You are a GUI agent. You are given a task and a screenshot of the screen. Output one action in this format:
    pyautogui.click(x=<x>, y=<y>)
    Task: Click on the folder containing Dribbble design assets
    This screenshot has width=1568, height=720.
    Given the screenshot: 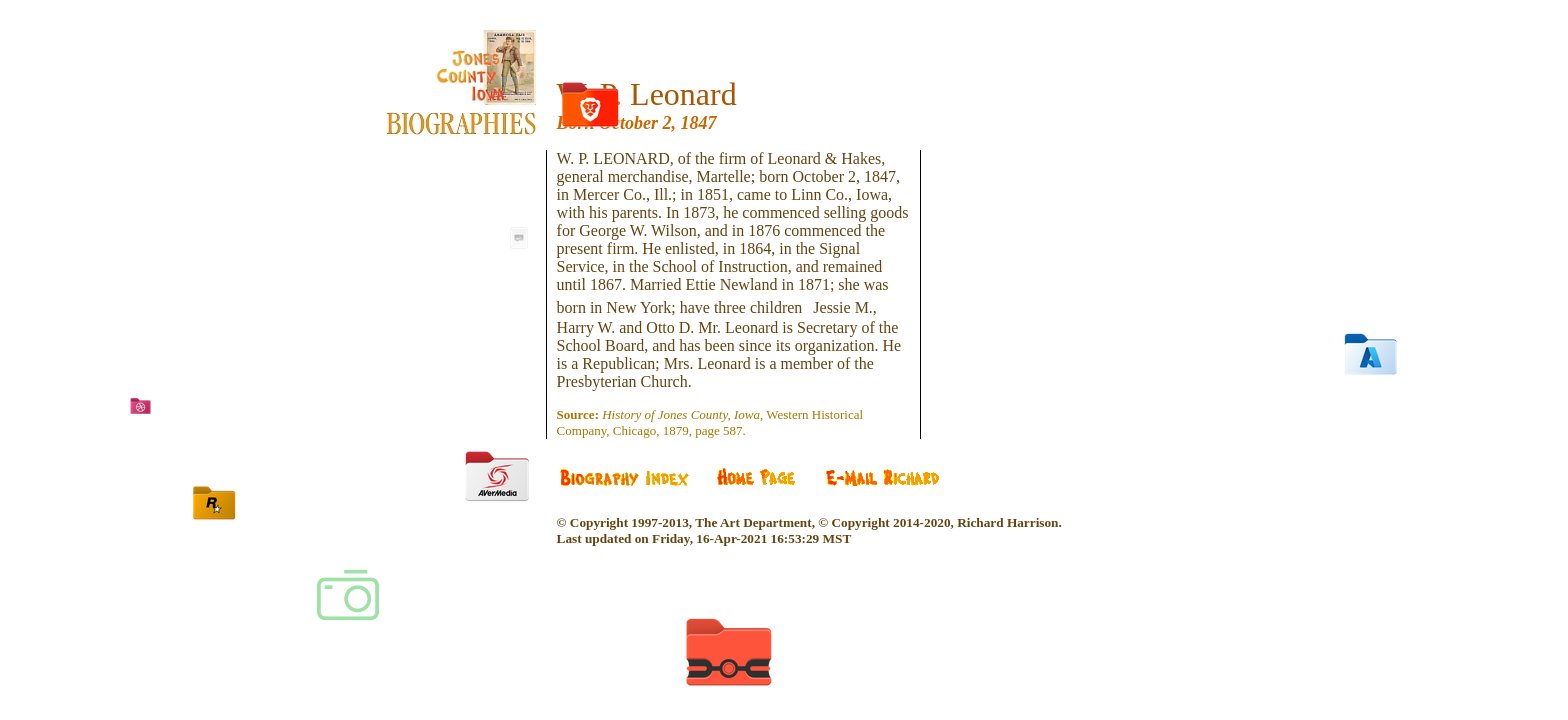 What is the action you would take?
    pyautogui.click(x=140, y=406)
    